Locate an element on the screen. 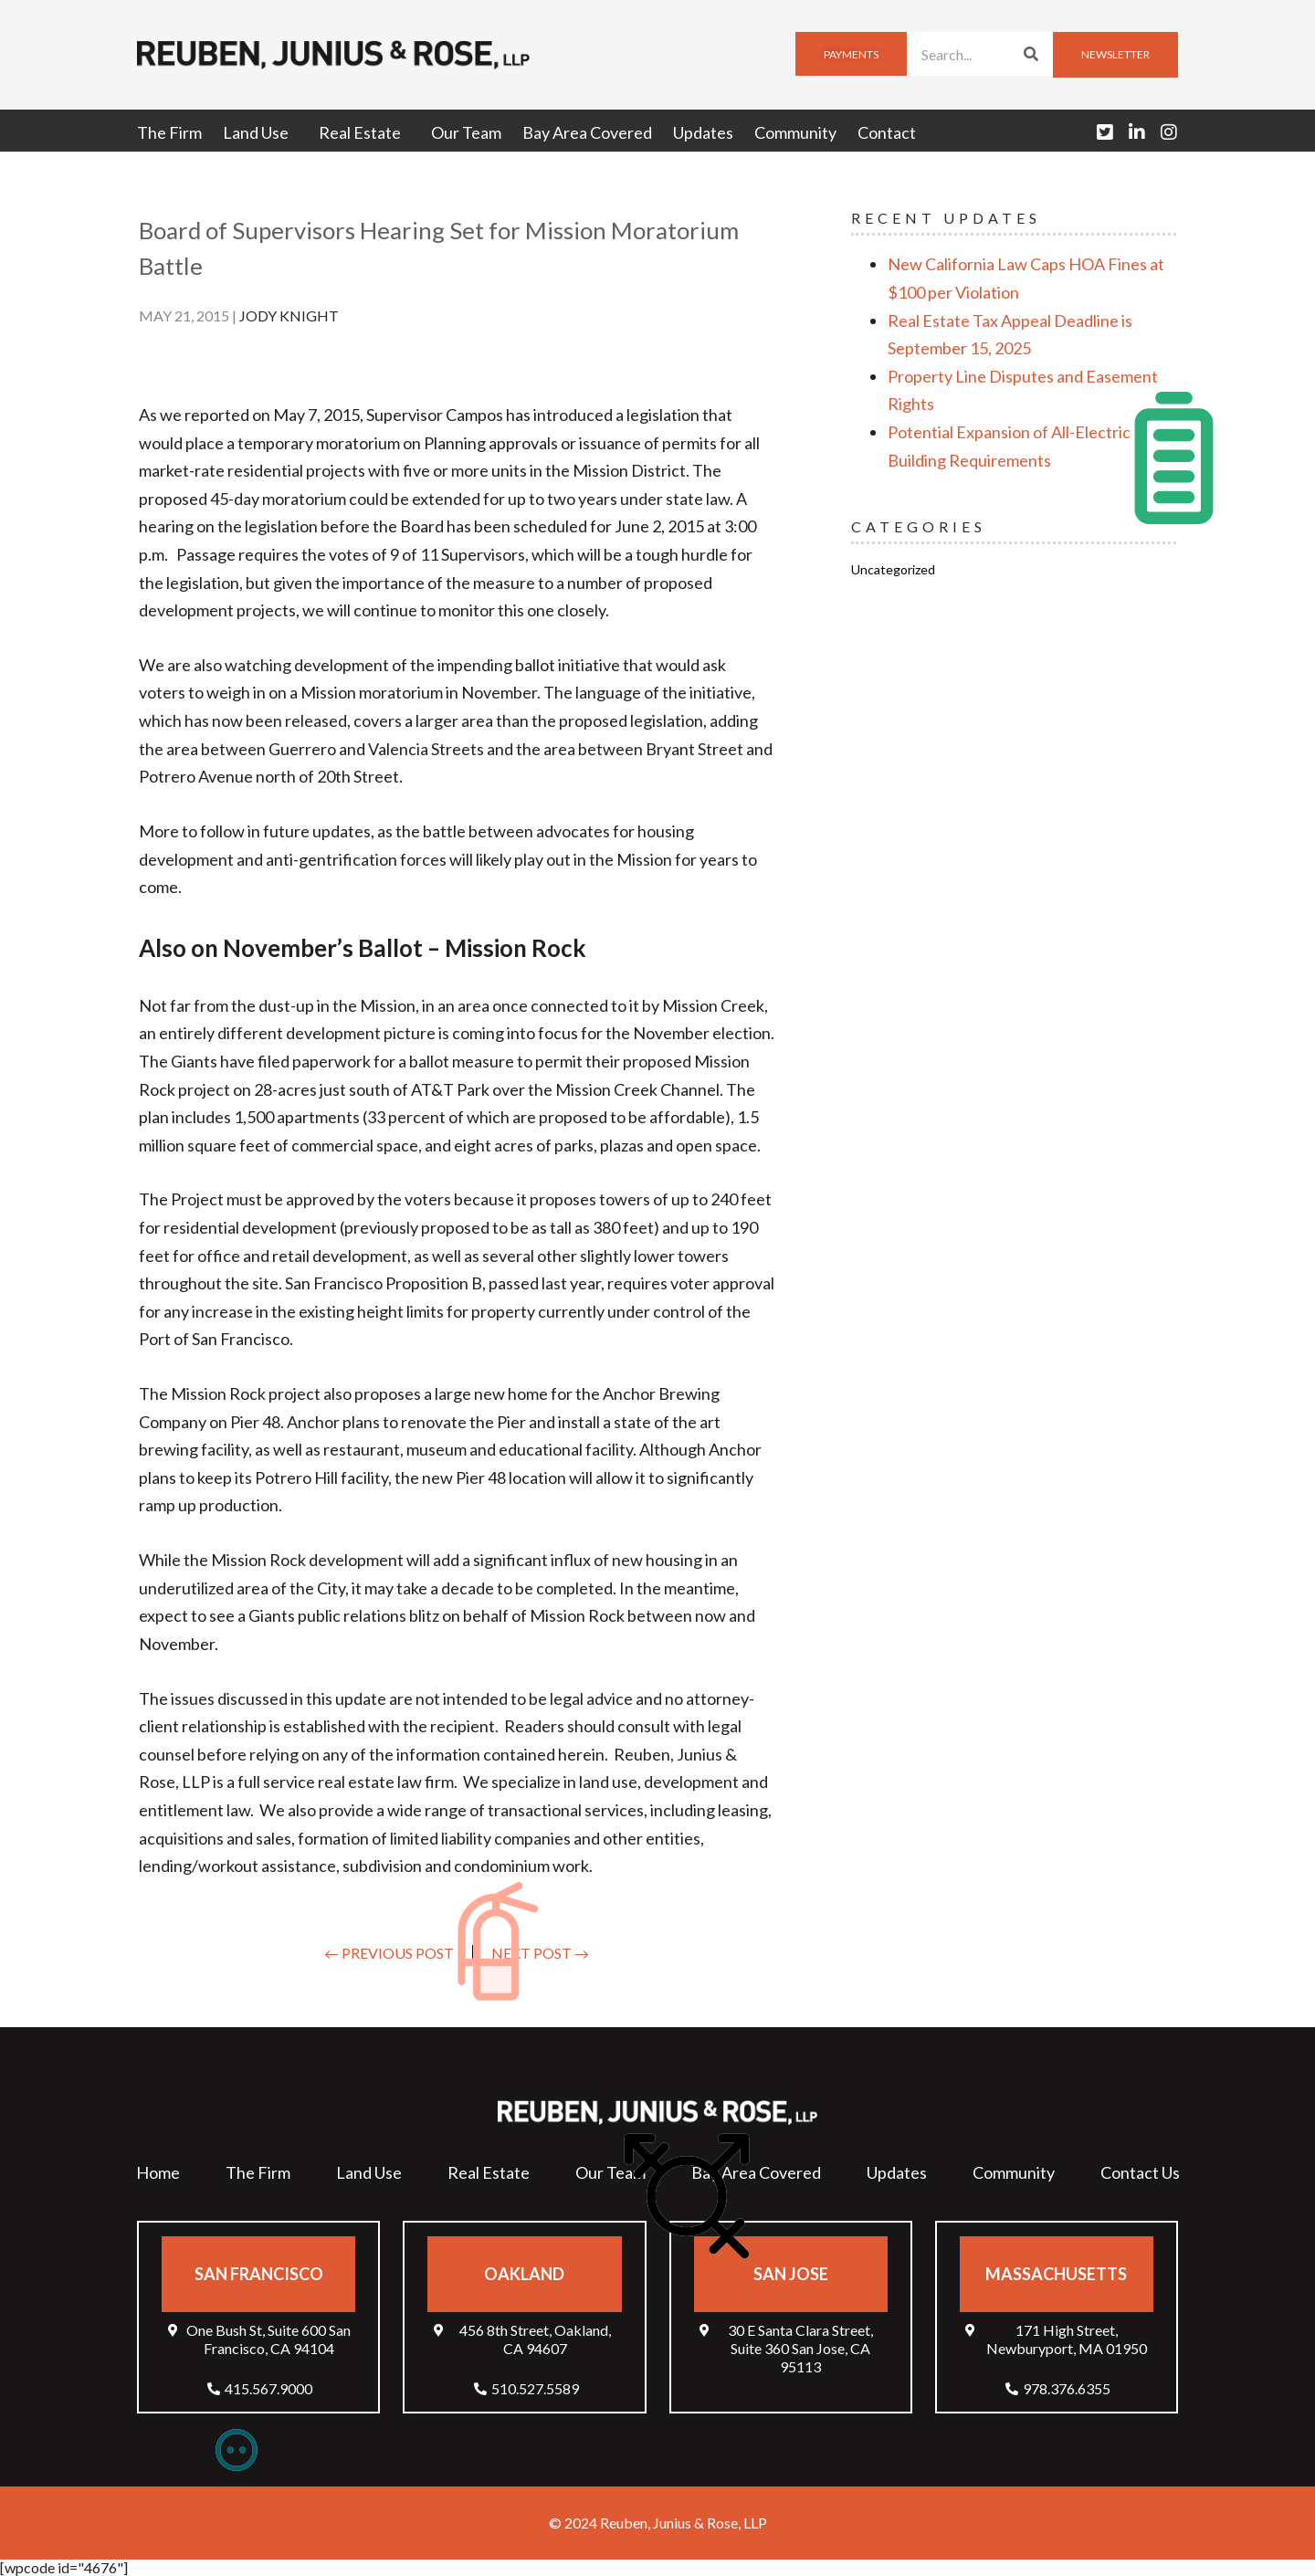 The height and width of the screenshot is (2576, 1315). indicates transgender identity option is located at coordinates (687, 2196).